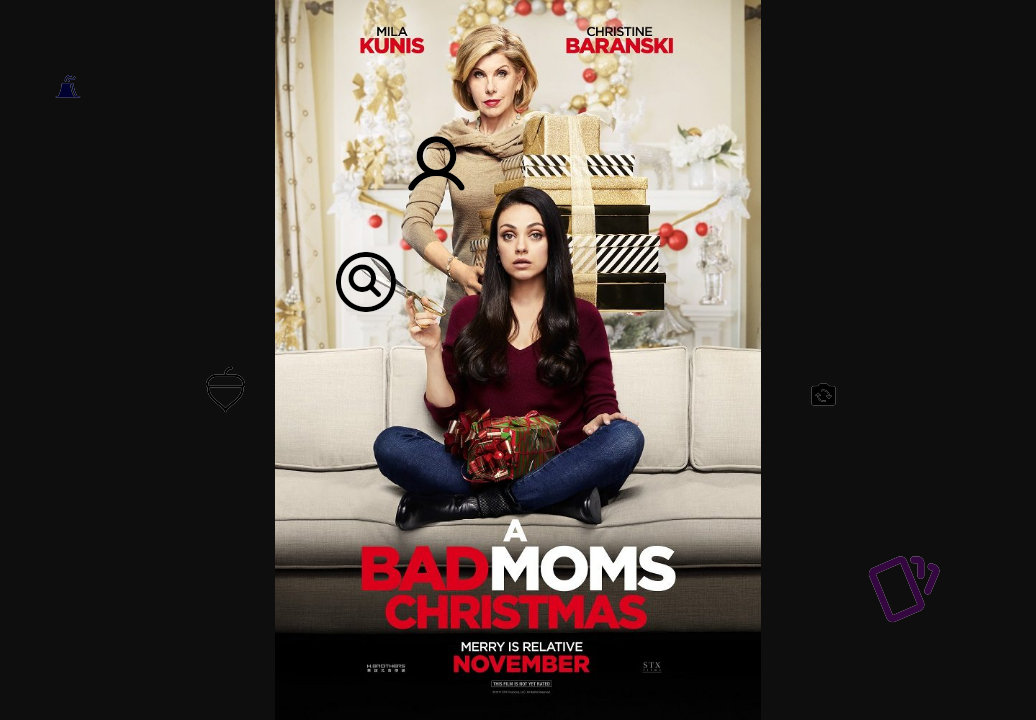 This screenshot has width=1036, height=720. What do you see at coordinates (903, 587) in the screenshot?
I see `view your saved cards or card collection` at bounding box center [903, 587].